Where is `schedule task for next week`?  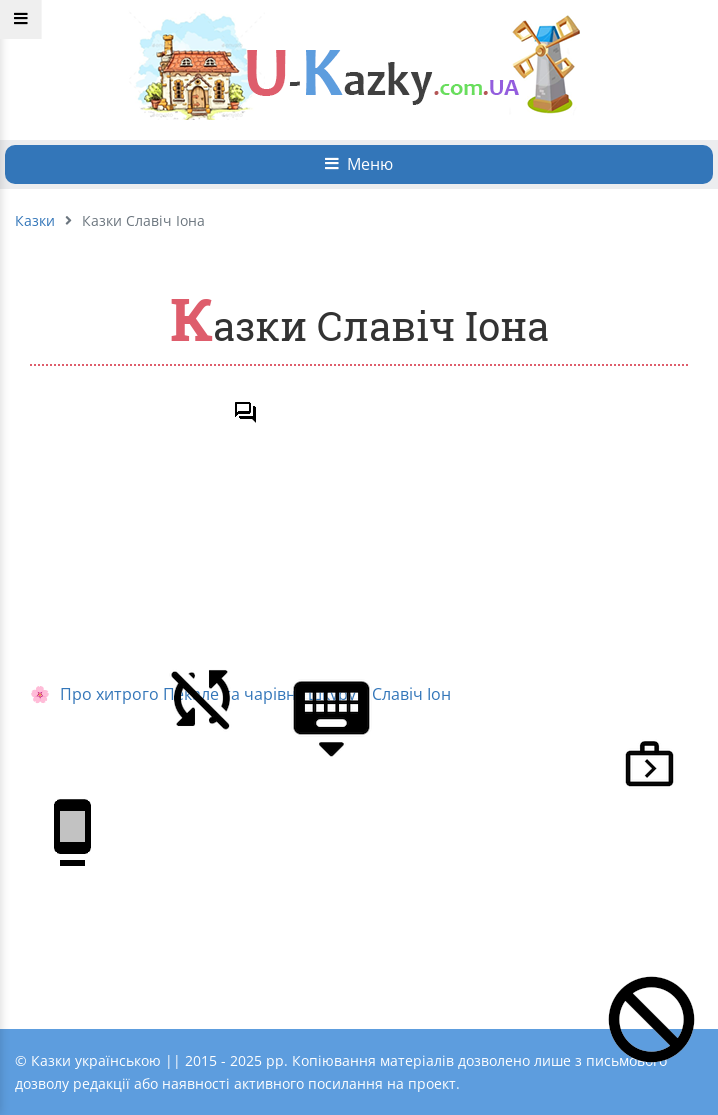
schedule task for next week is located at coordinates (649, 762).